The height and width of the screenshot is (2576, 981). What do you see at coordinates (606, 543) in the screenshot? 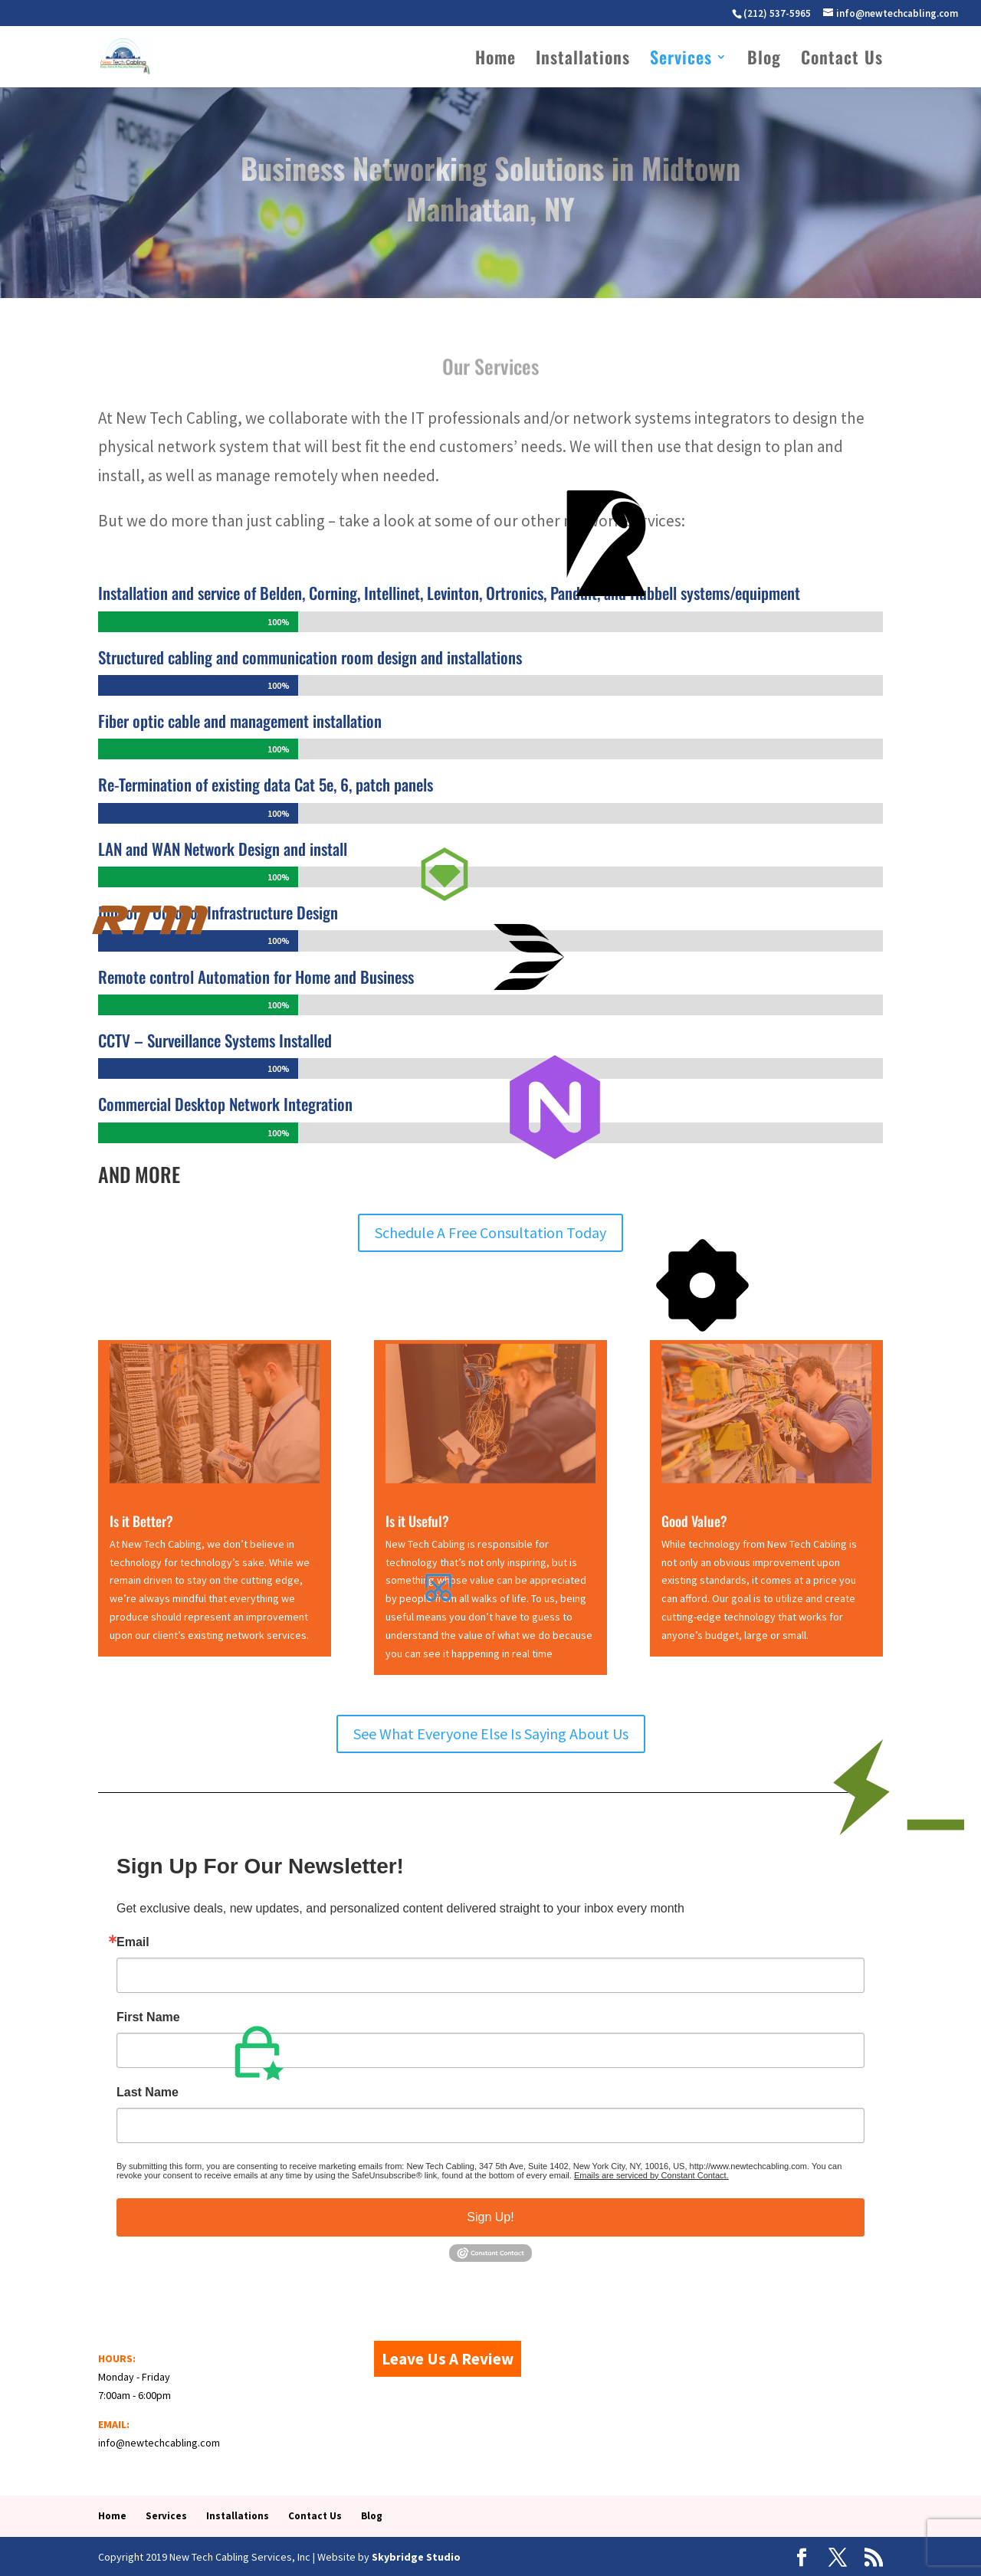
I see `Rollup.js logo` at bounding box center [606, 543].